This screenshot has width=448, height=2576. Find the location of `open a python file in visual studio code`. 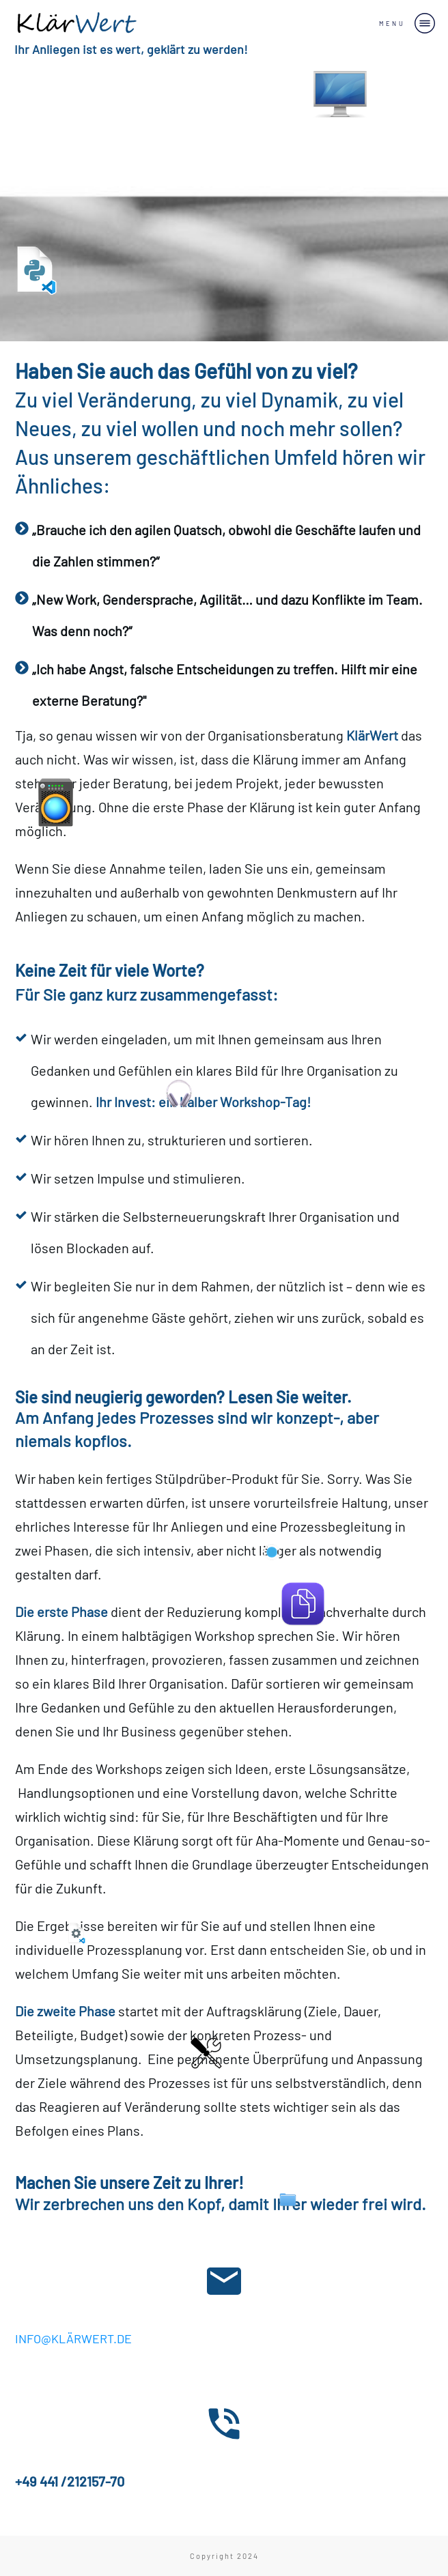

open a python file in visual studio code is located at coordinates (35, 270).